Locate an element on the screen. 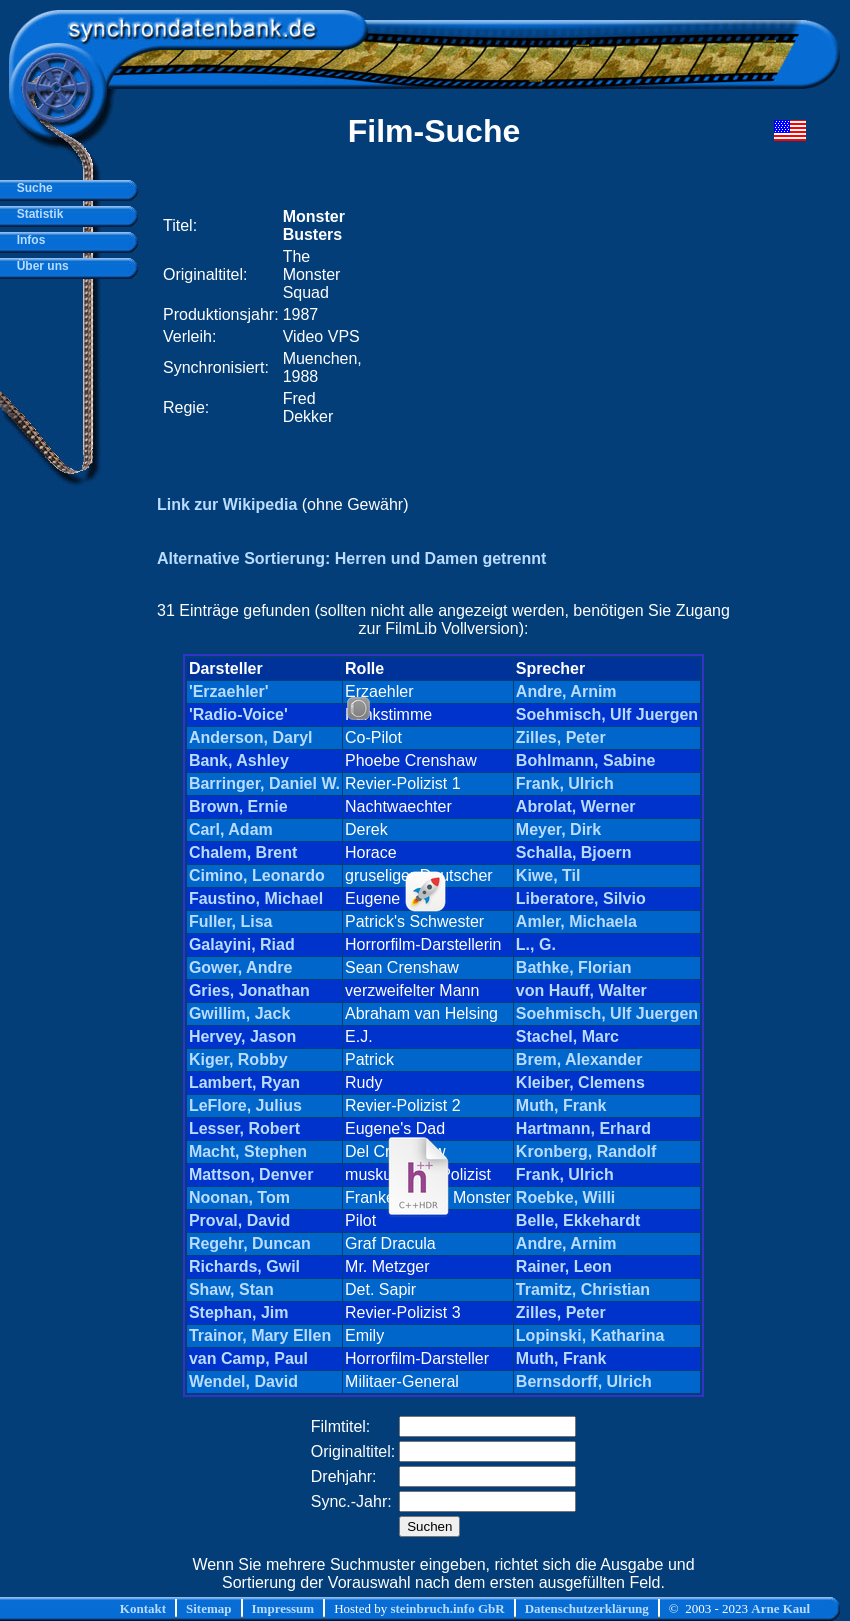 The height and width of the screenshot is (1621, 850). a C++ header file is located at coordinates (418, 1177).